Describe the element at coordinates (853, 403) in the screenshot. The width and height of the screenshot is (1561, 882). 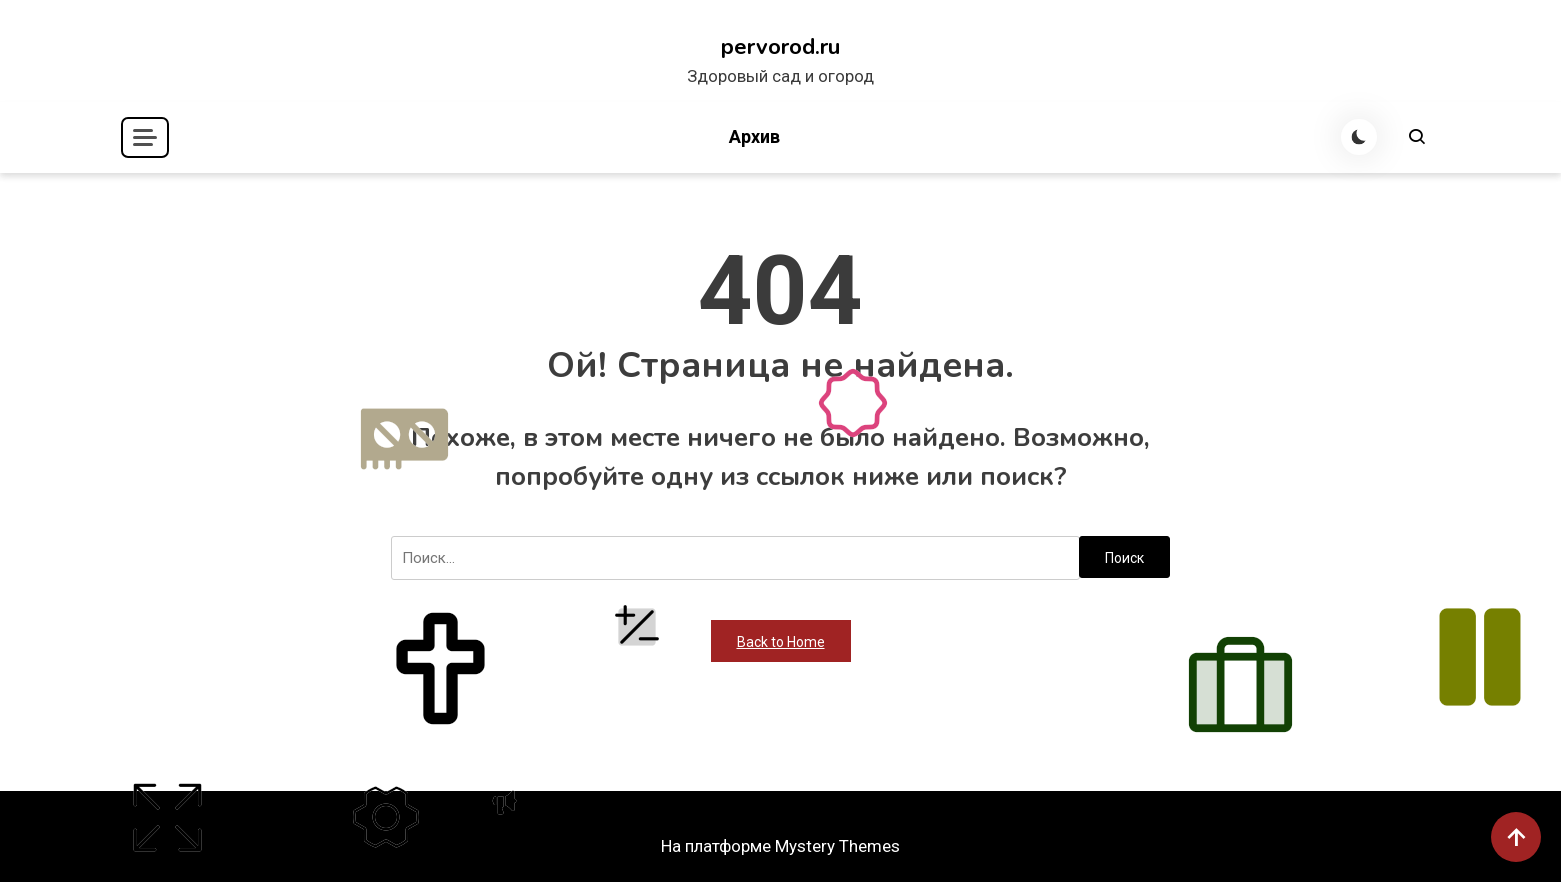
I see `indicates a verified or certified status` at that location.